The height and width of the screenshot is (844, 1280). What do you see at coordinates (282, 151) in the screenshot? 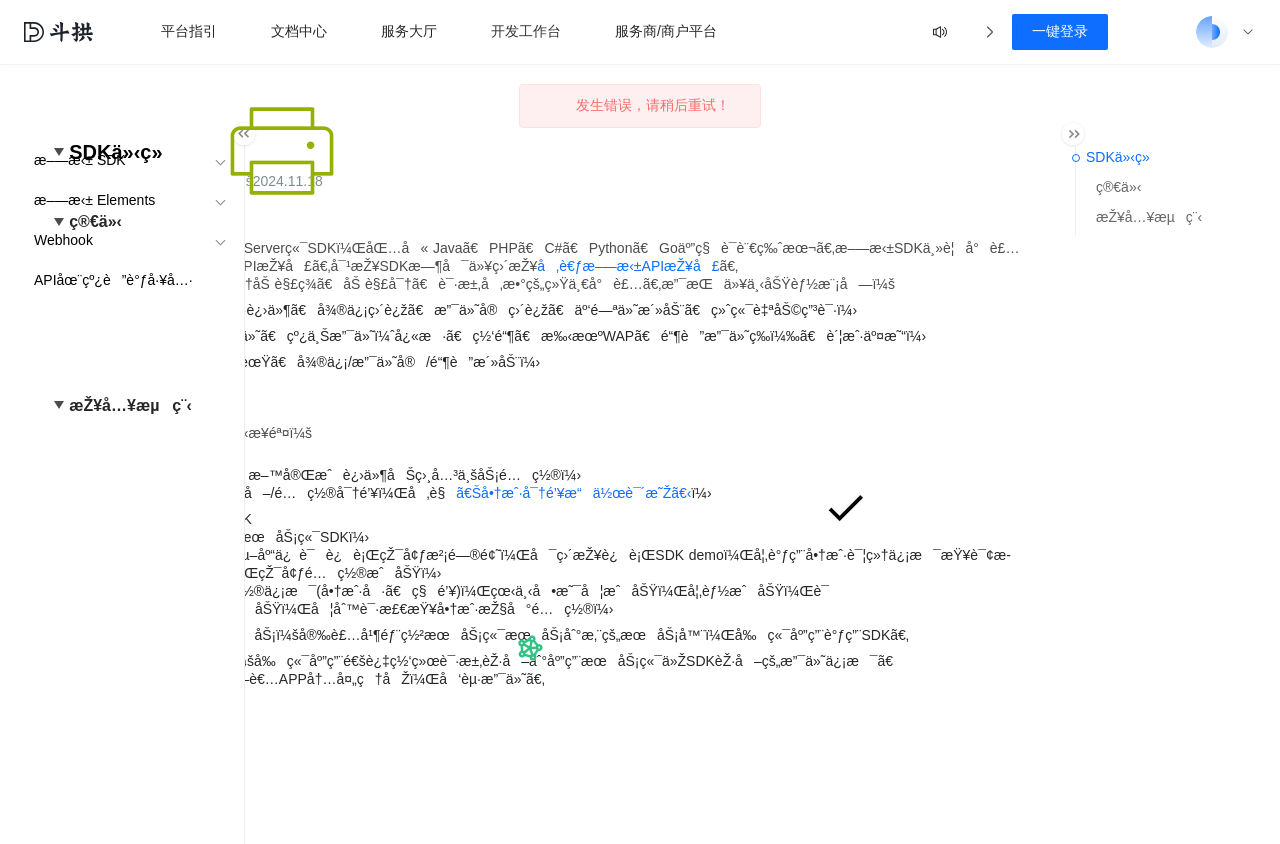
I see `print the current document` at bounding box center [282, 151].